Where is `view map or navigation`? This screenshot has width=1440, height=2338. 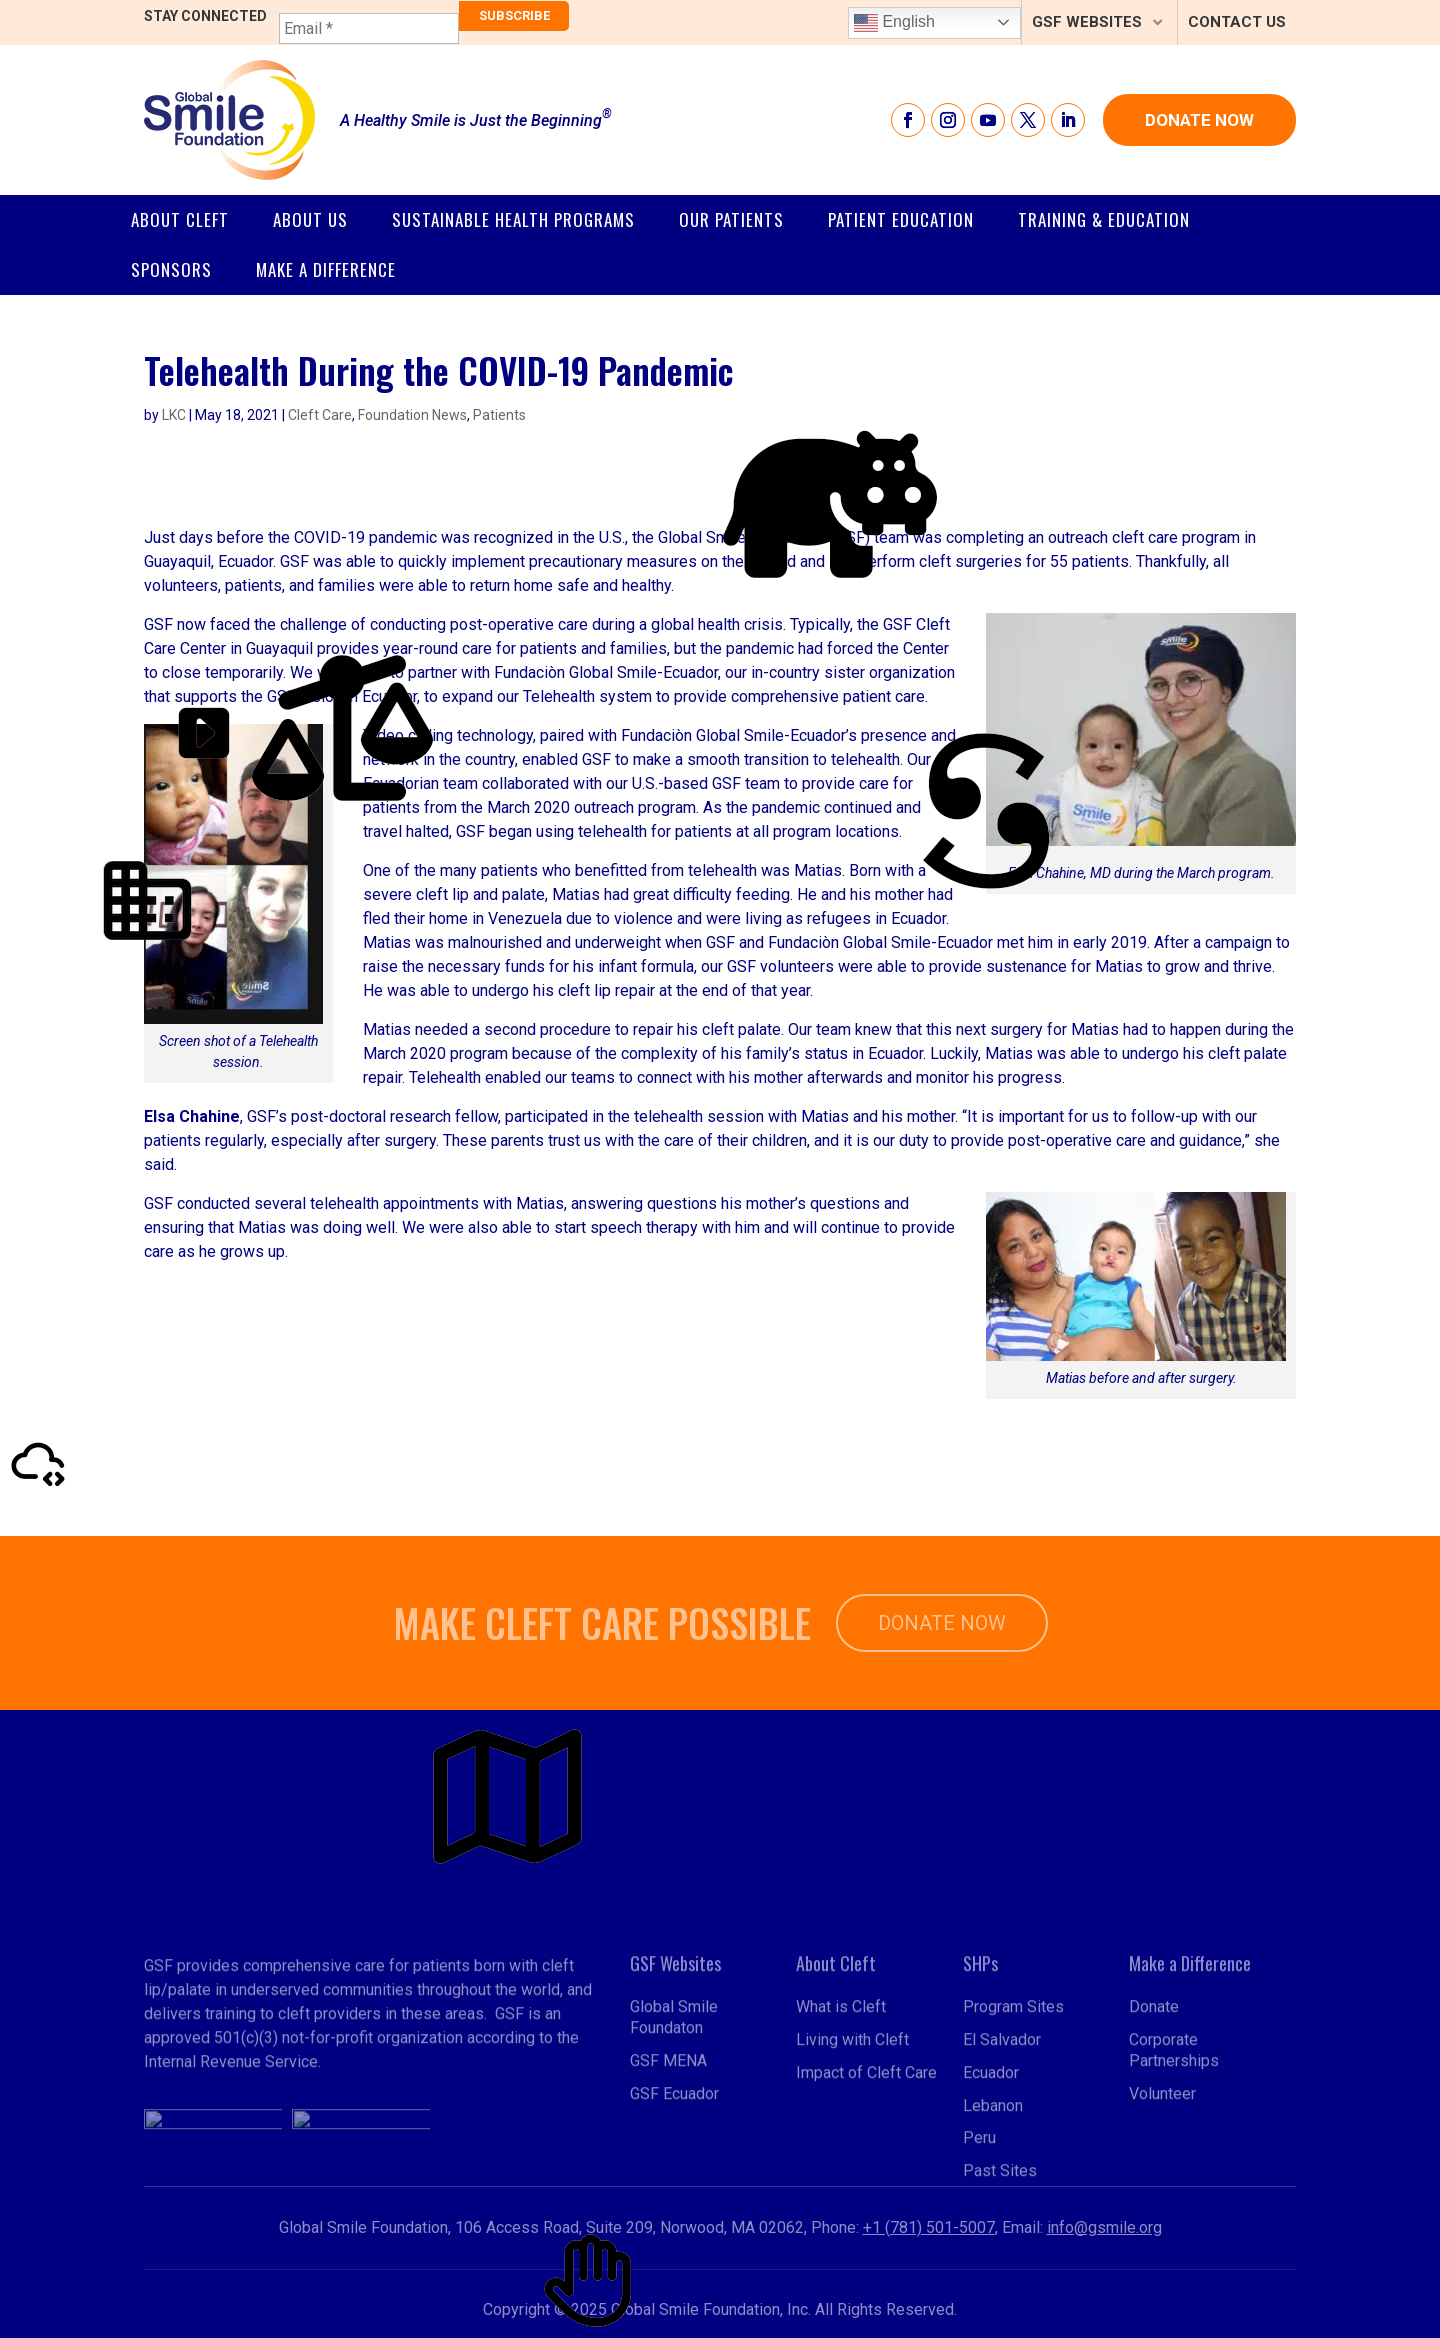 view map or navigation is located at coordinates (507, 1796).